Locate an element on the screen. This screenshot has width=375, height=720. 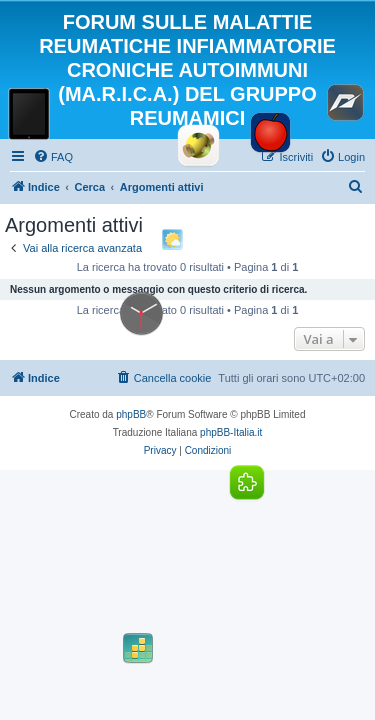
iPad device icon is located at coordinates (29, 114).